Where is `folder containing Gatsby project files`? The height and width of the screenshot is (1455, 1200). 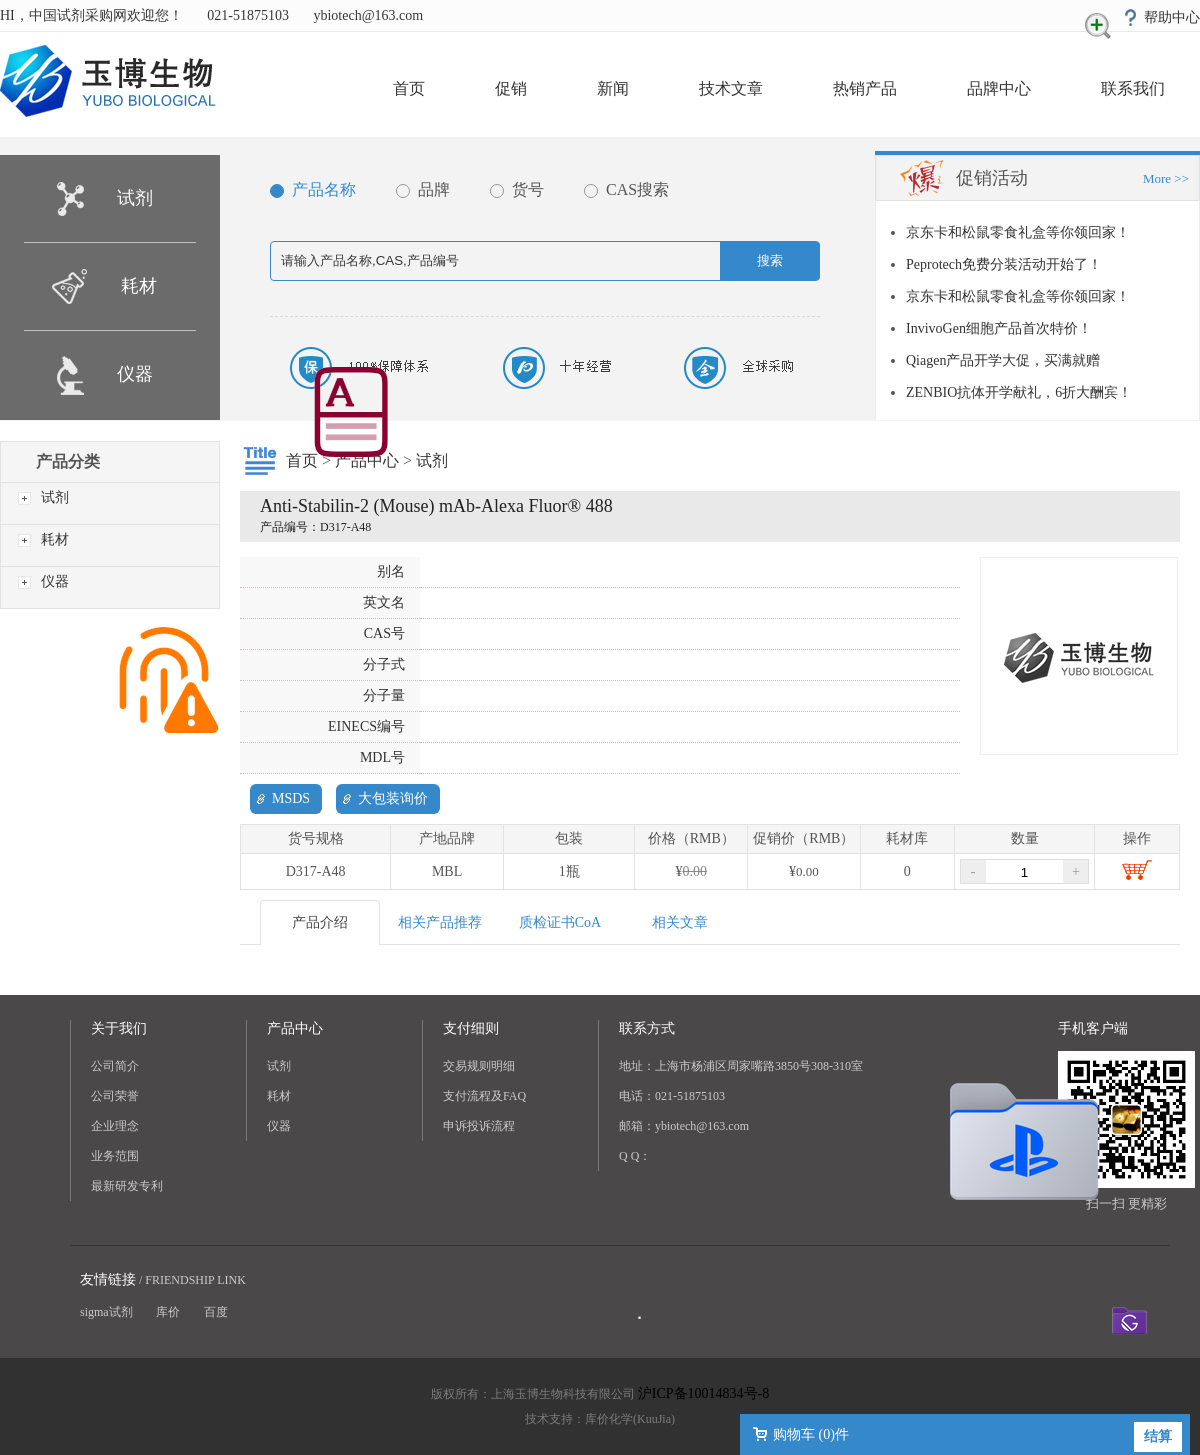 folder containing Gatsby project files is located at coordinates (1129, 1321).